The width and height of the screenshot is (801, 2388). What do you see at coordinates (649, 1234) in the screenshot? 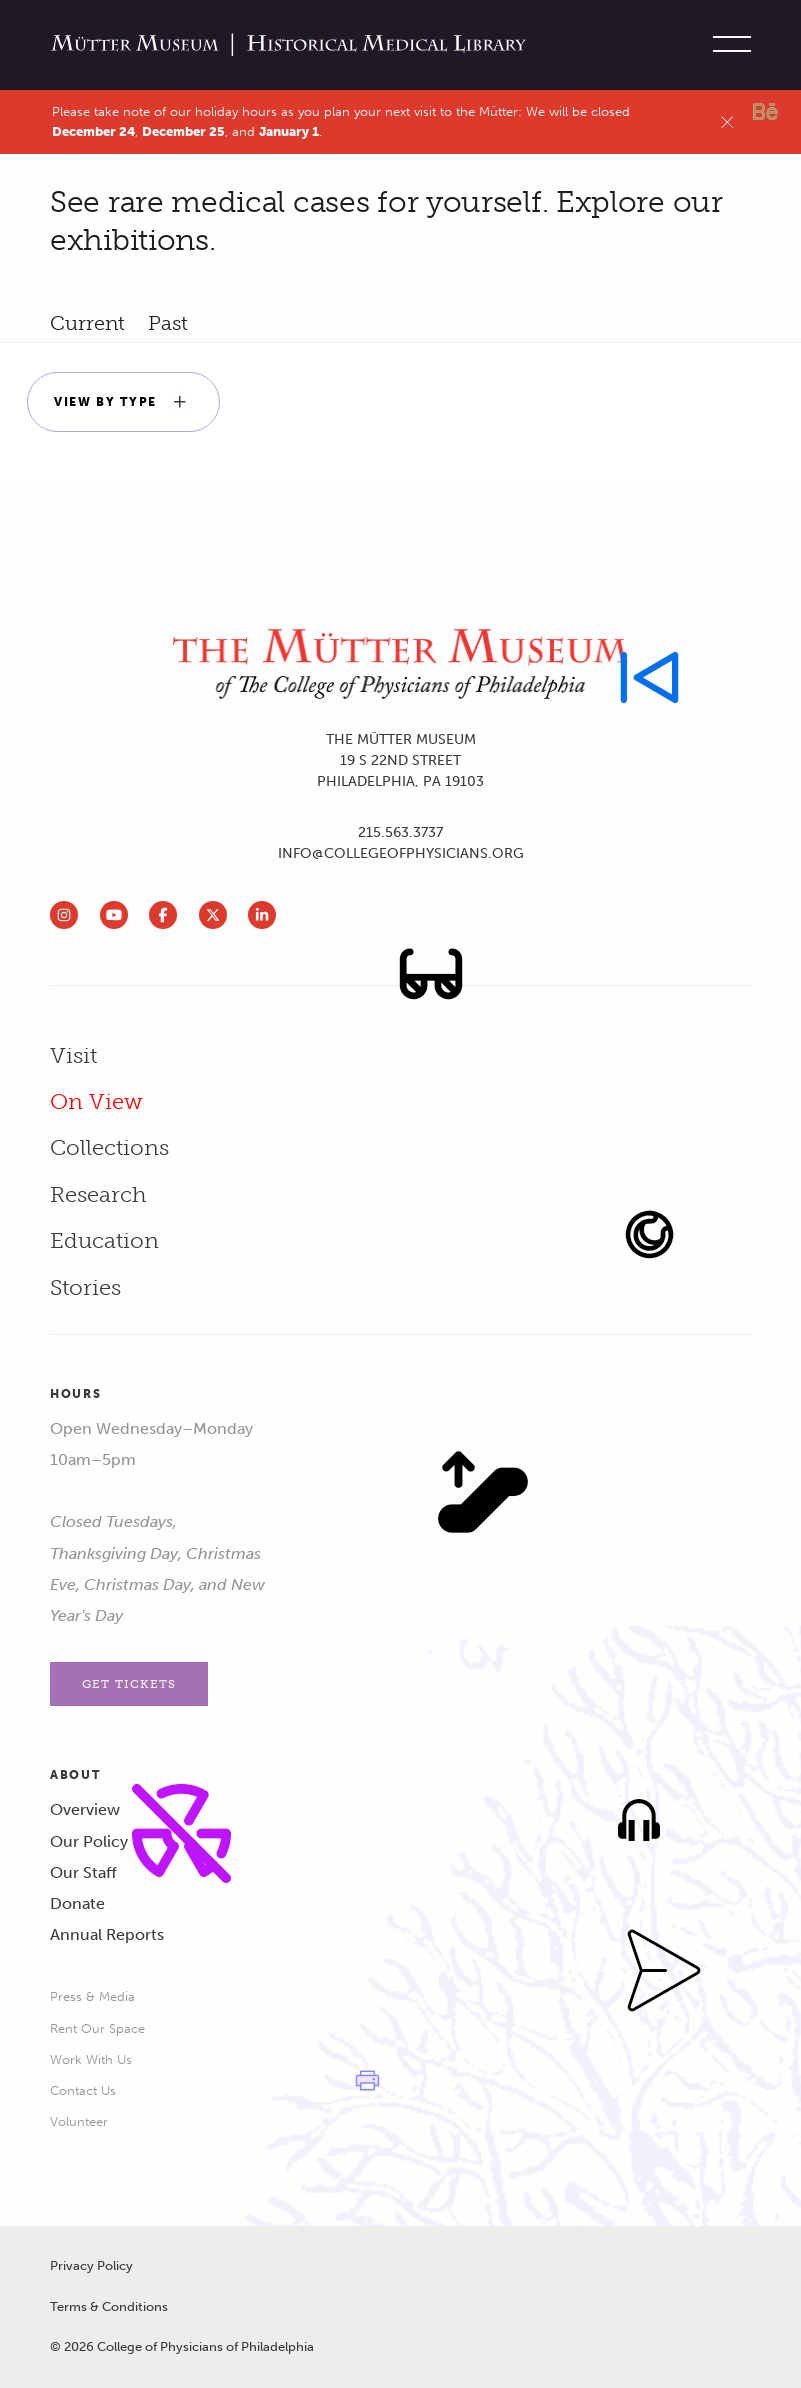
I see `open Cinema 4D application` at bounding box center [649, 1234].